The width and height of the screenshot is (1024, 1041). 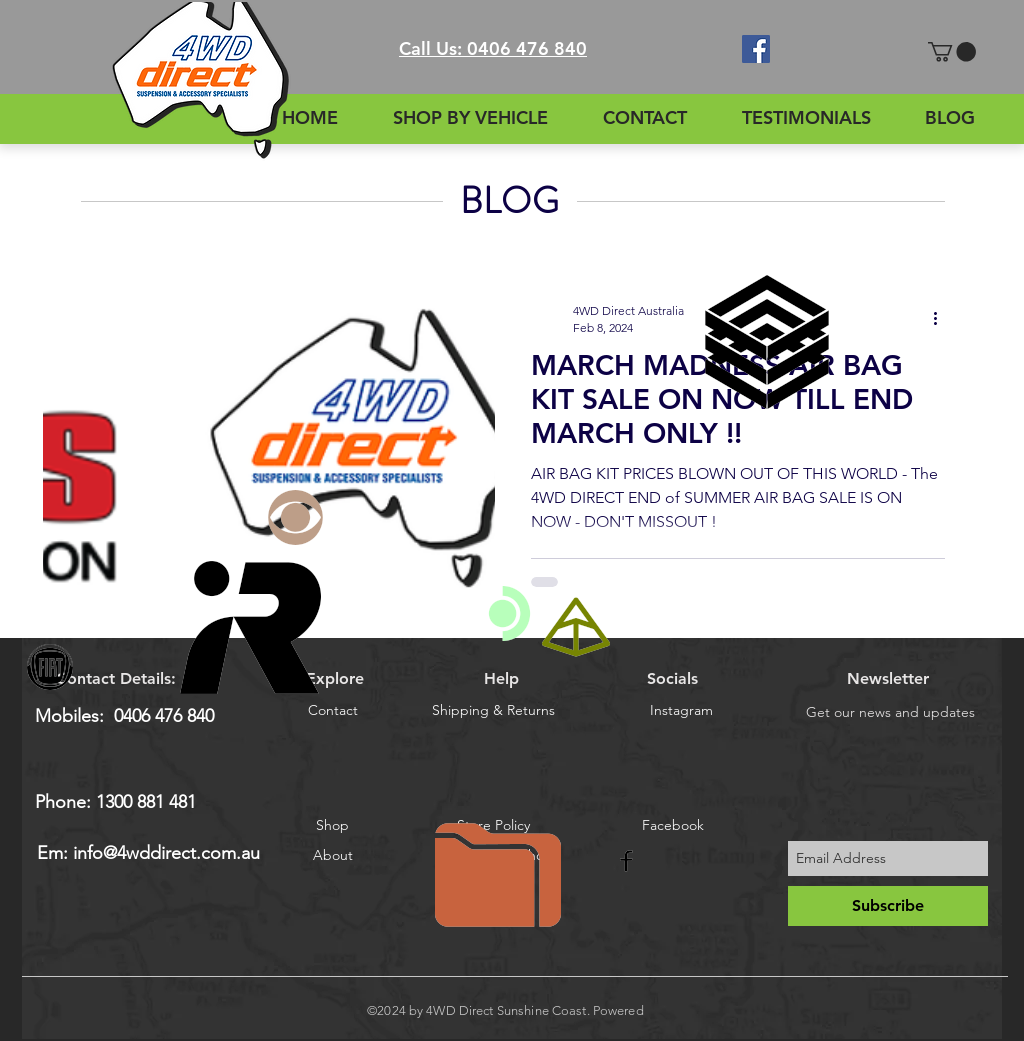 I want to click on pydantic library or framework branding, so click(x=576, y=627).